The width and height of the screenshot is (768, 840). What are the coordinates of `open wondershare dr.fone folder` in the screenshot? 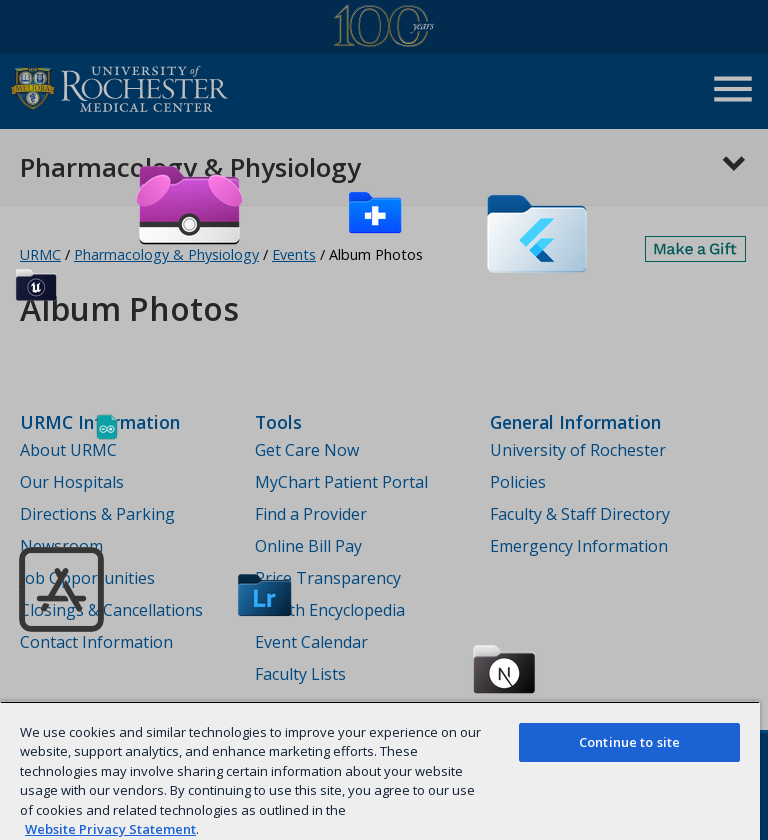 It's located at (375, 214).